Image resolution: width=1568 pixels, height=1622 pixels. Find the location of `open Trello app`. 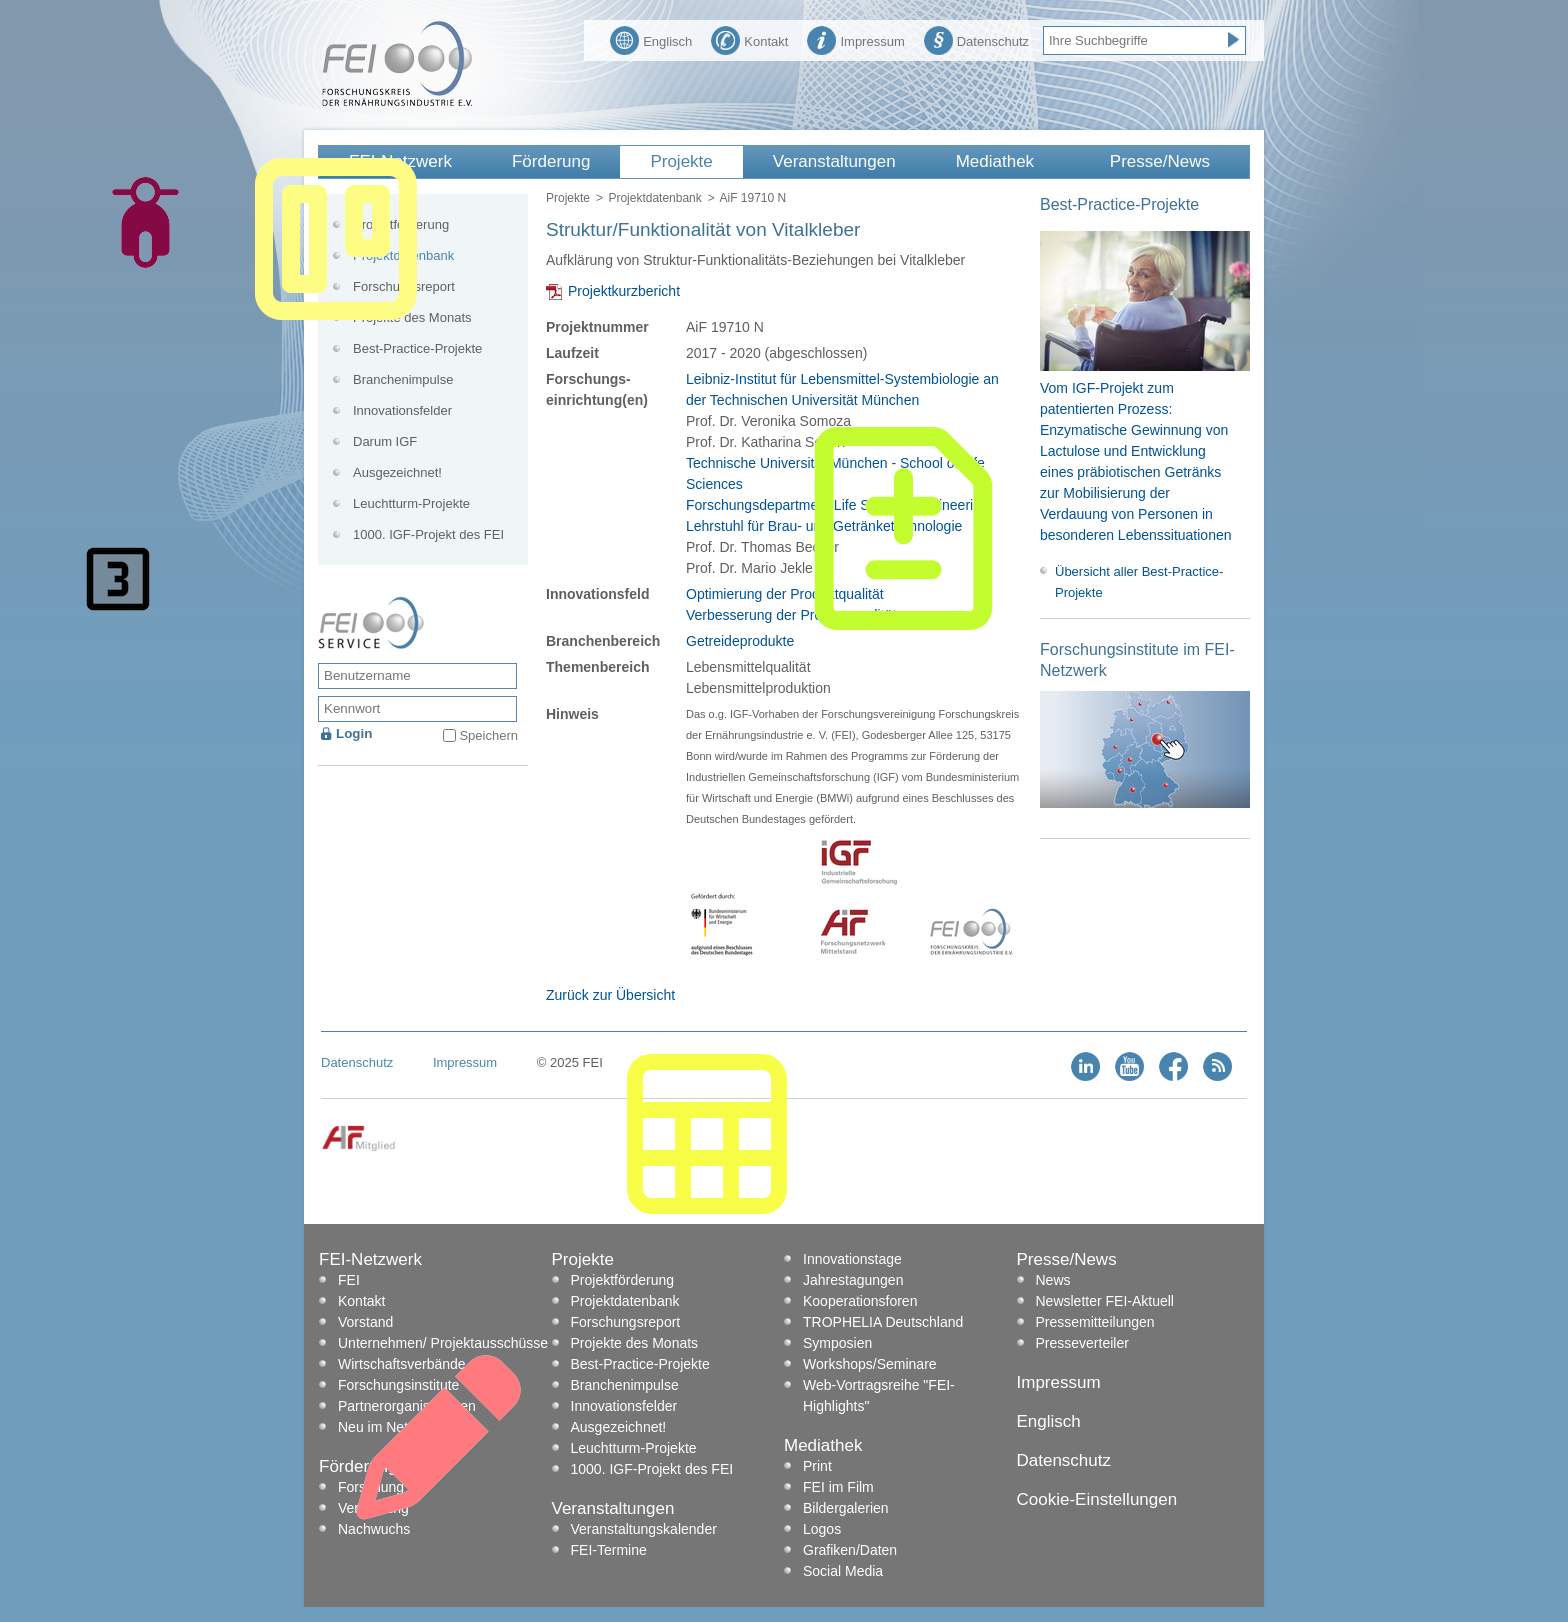

open Trello app is located at coordinates (336, 239).